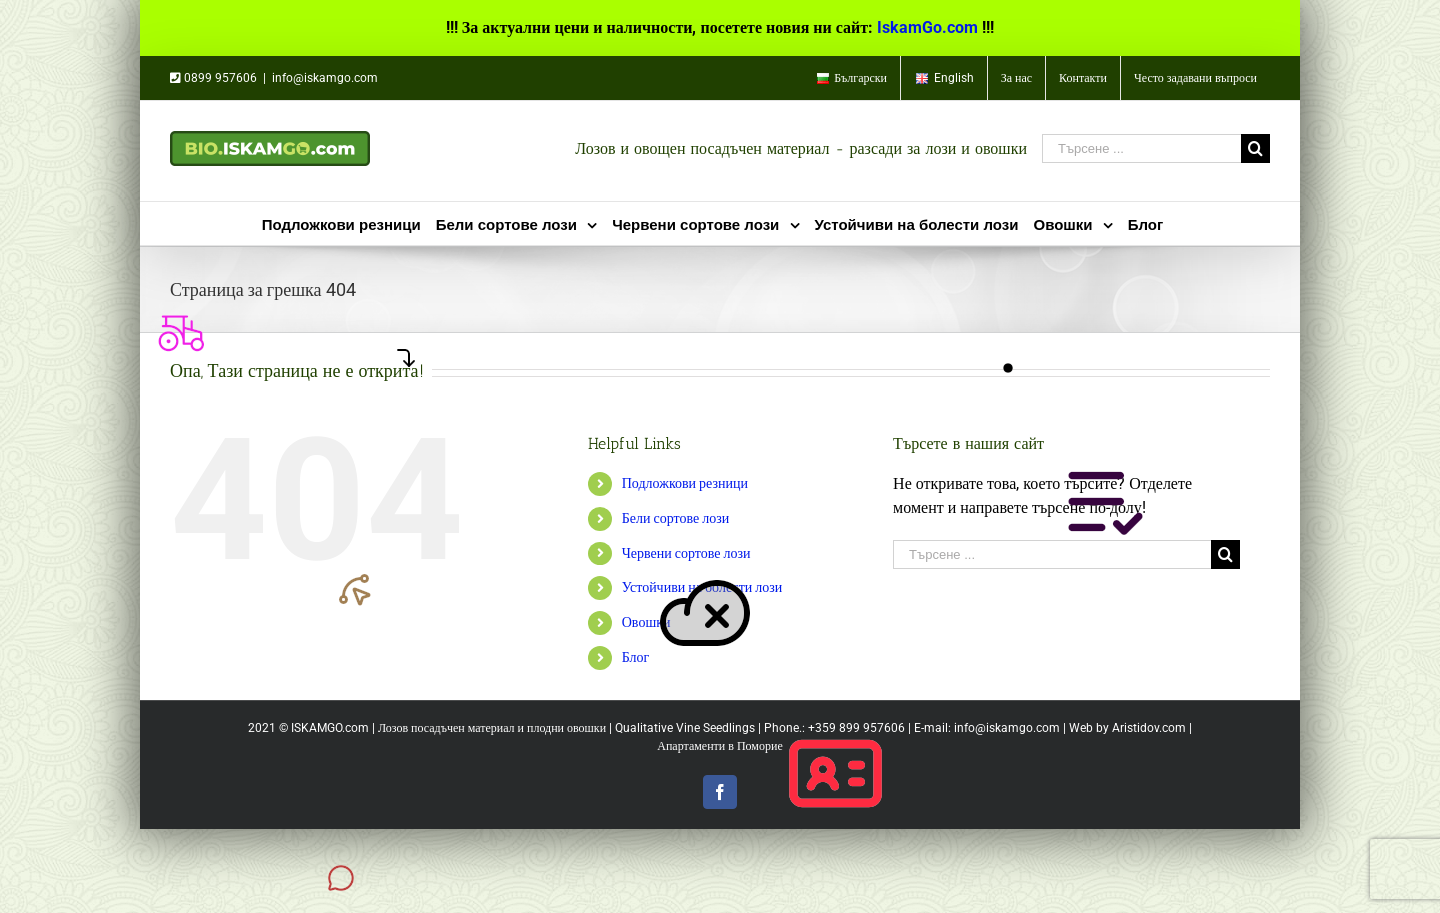 Image resolution: width=1440 pixels, height=913 pixels. I want to click on view your profile or identity information, so click(835, 773).